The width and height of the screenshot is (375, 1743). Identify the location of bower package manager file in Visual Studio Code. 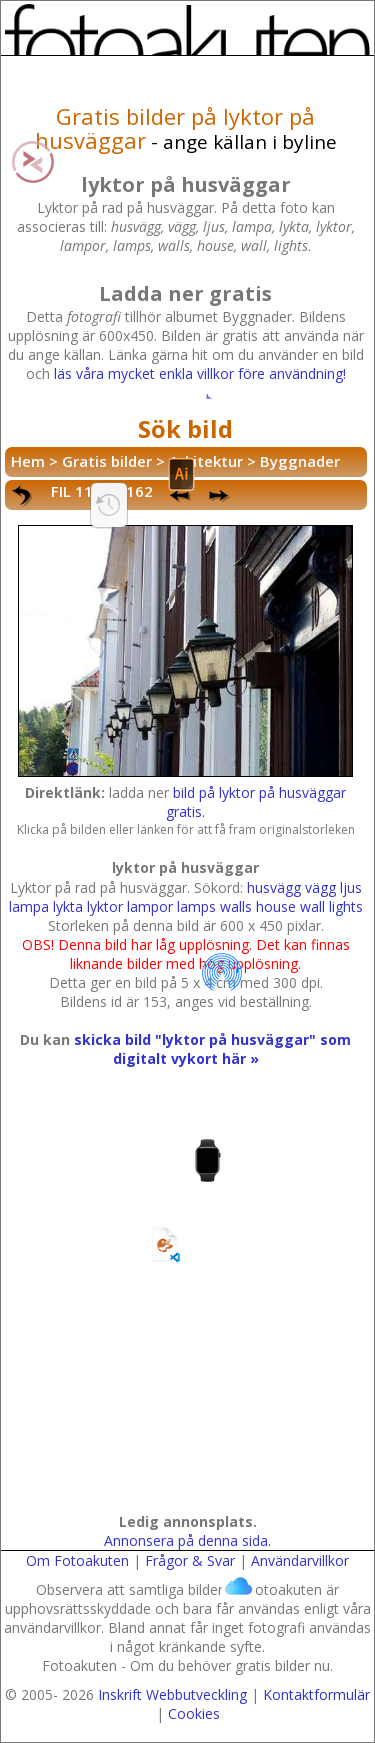
(165, 1245).